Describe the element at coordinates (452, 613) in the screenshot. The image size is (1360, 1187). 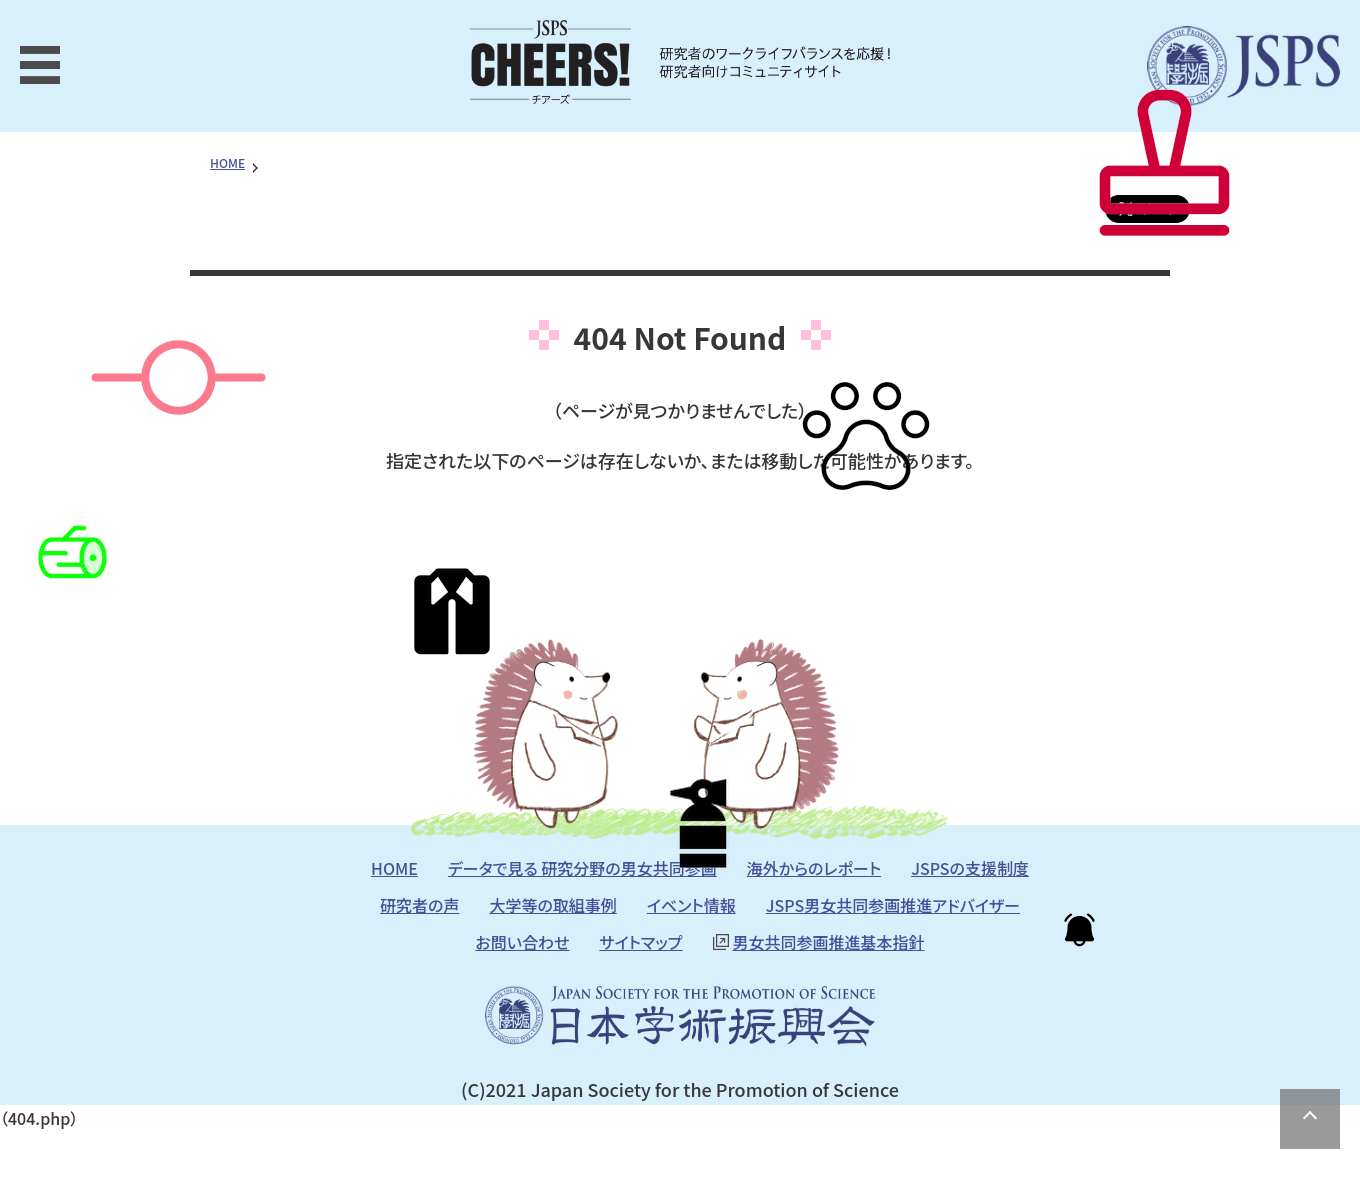
I see `view clothing or apparel items` at that location.